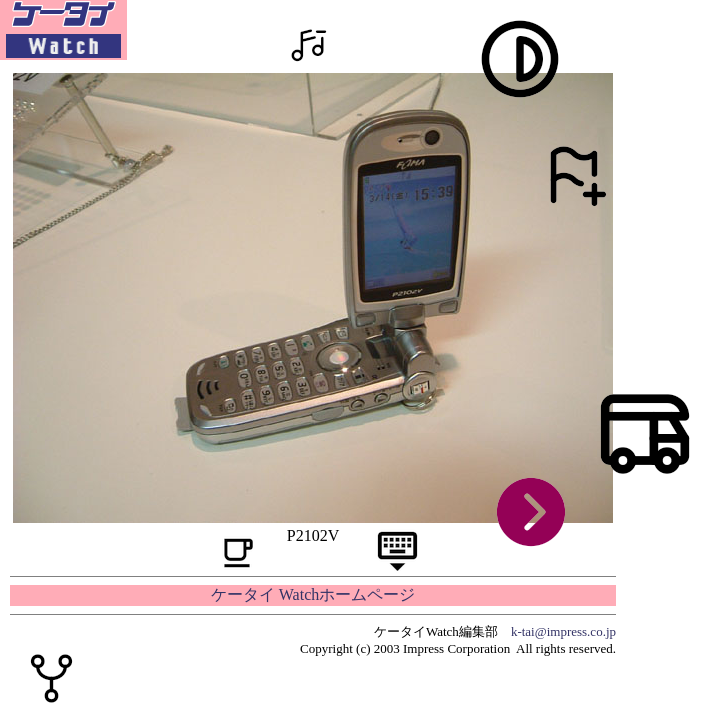 The height and width of the screenshot is (720, 715). I want to click on remove a song from playlist, so click(309, 44).